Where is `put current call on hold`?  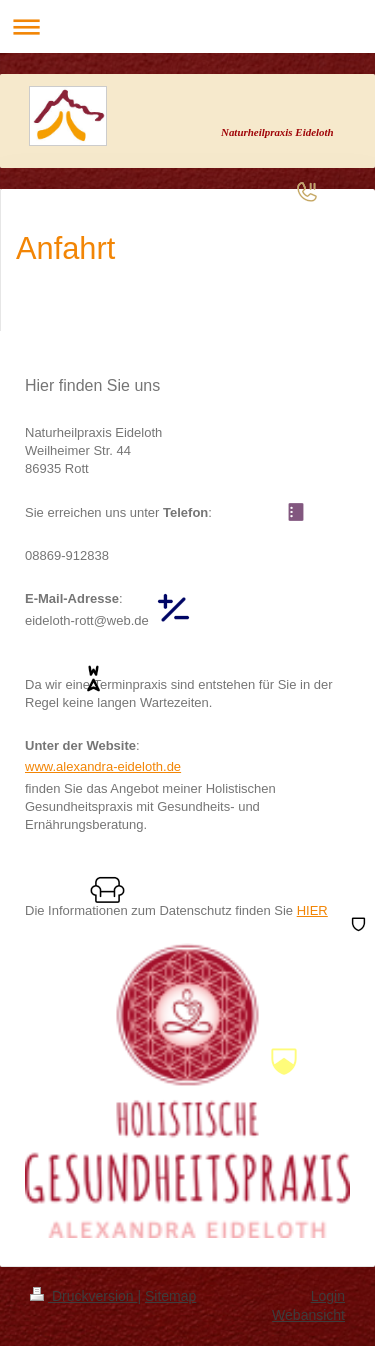
put current call on hold is located at coordinates (307, 191).